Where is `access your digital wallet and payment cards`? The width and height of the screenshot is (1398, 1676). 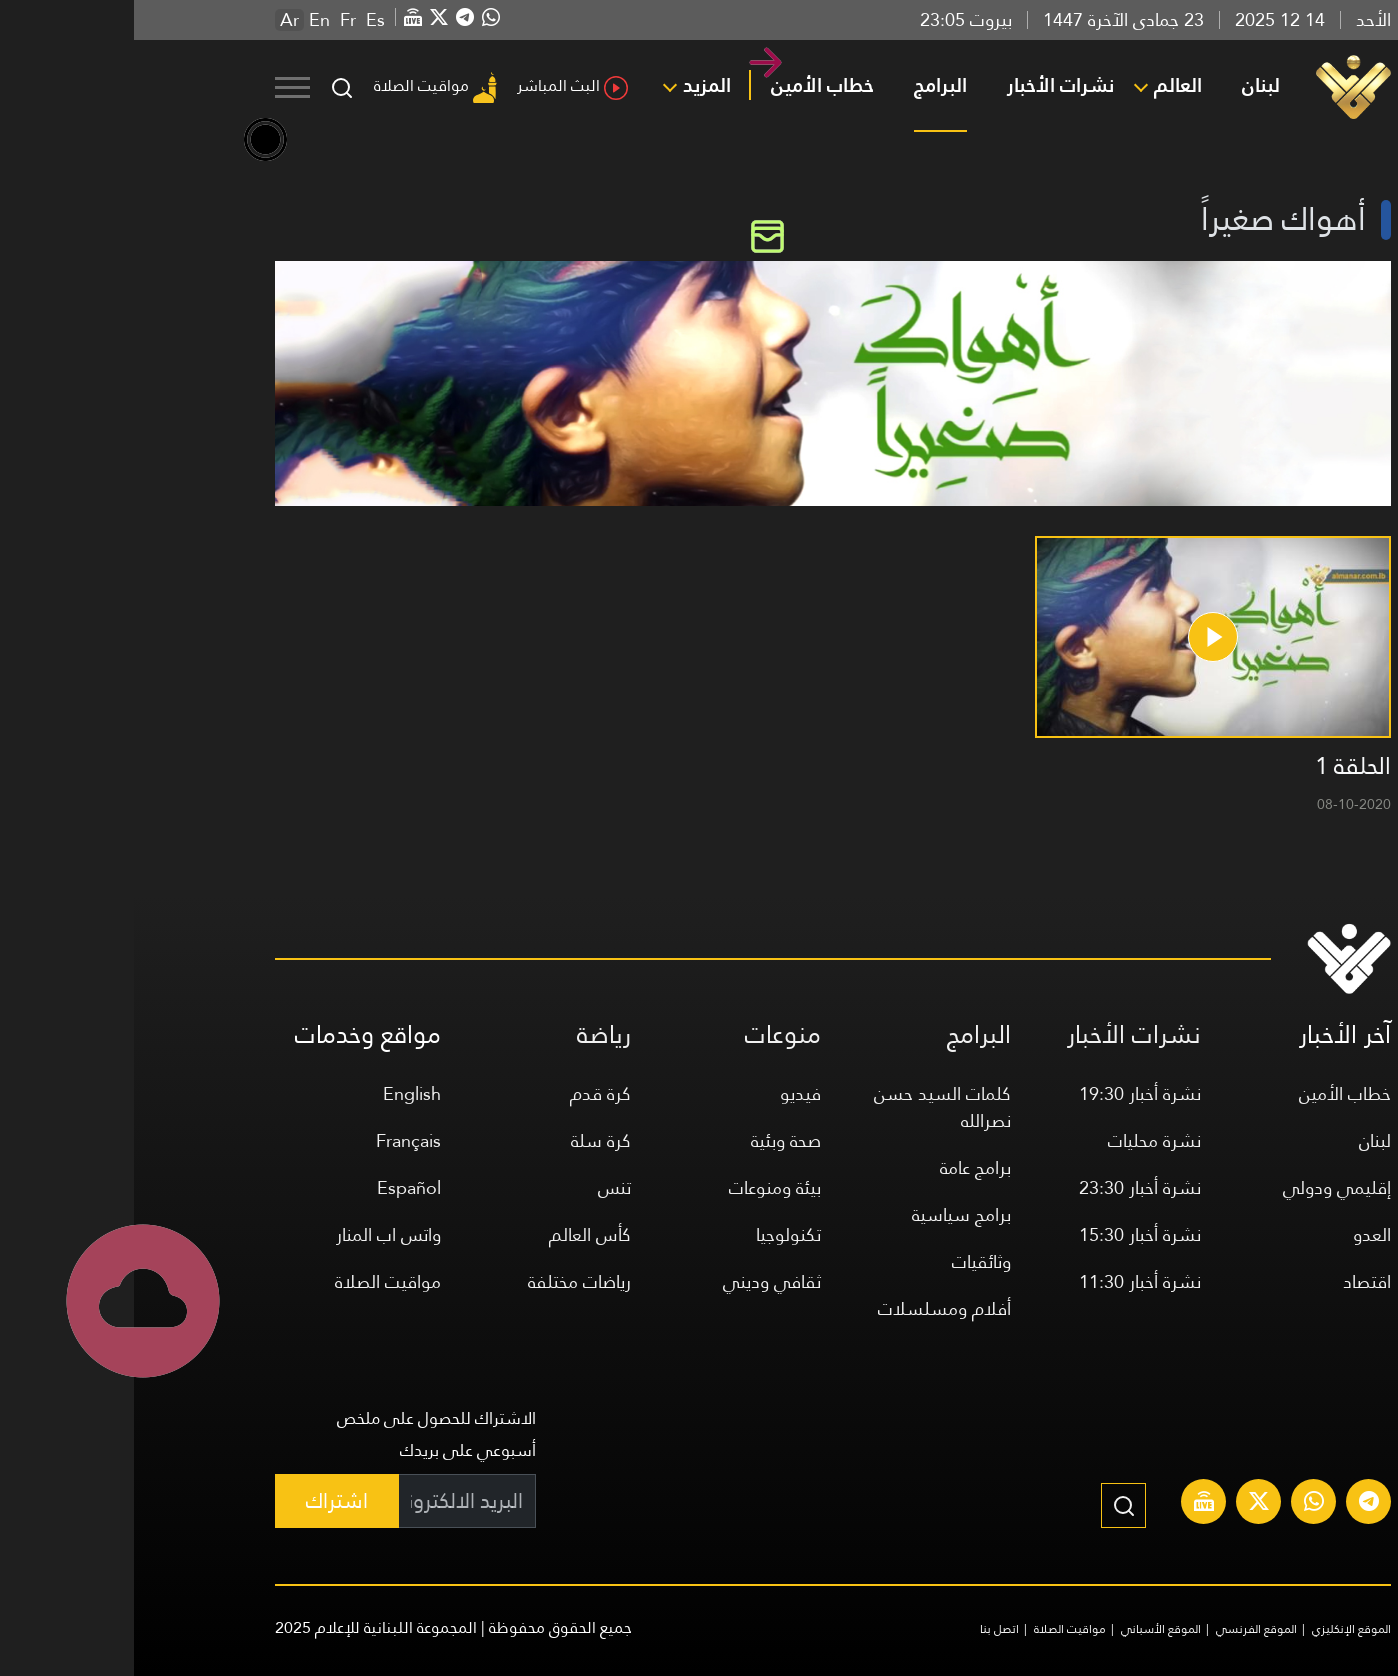 access your digital wallet and payment cards is located at coordinates (767, 236).